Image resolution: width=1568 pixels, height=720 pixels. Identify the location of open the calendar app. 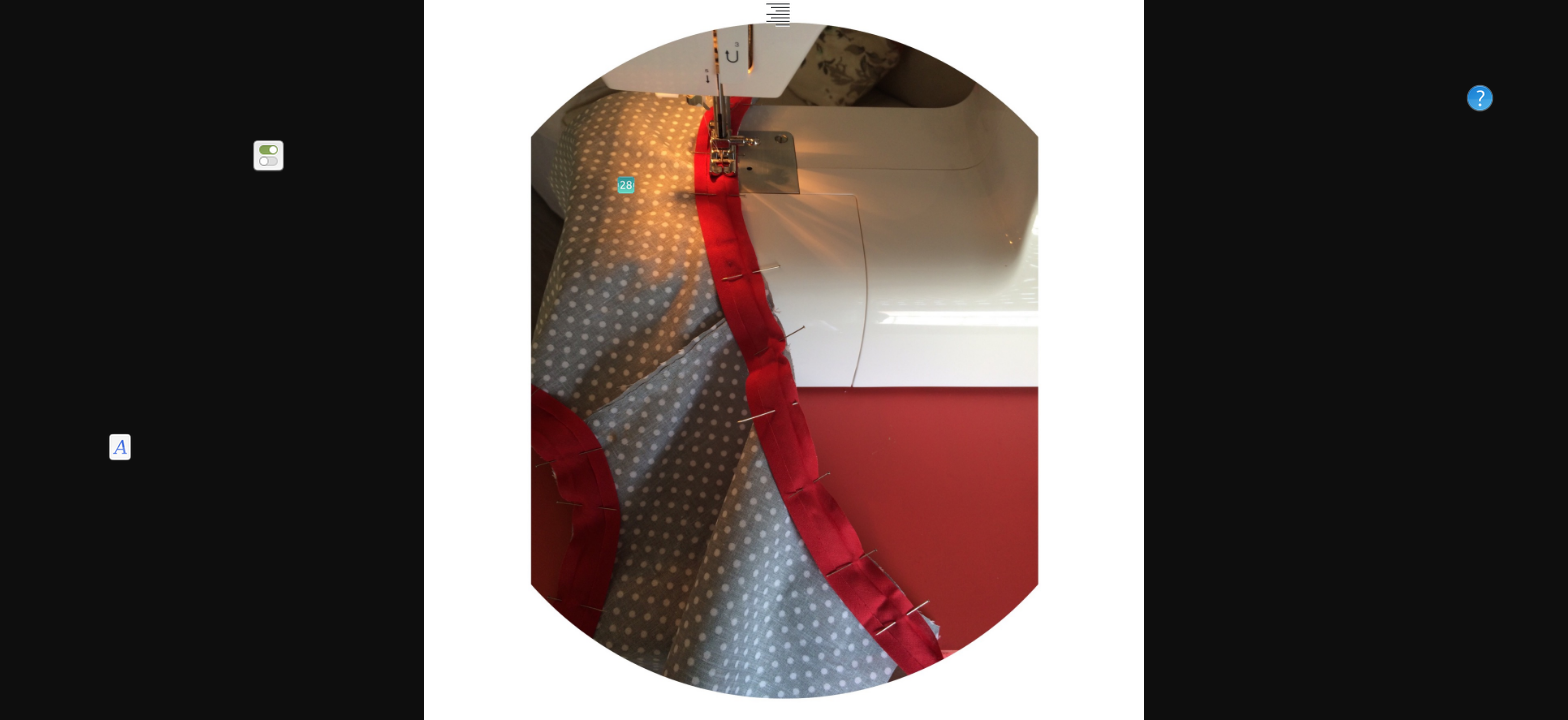
(626, 185).